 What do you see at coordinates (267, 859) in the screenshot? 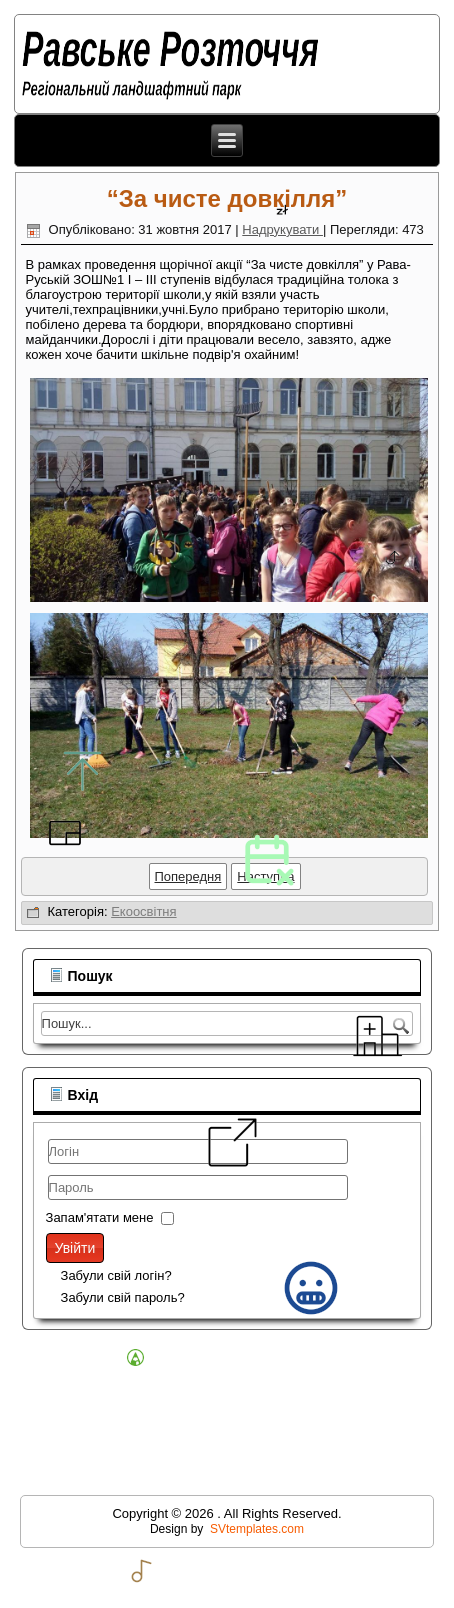
I see `remove an event from your calendar` at bounding box center [267, 859].